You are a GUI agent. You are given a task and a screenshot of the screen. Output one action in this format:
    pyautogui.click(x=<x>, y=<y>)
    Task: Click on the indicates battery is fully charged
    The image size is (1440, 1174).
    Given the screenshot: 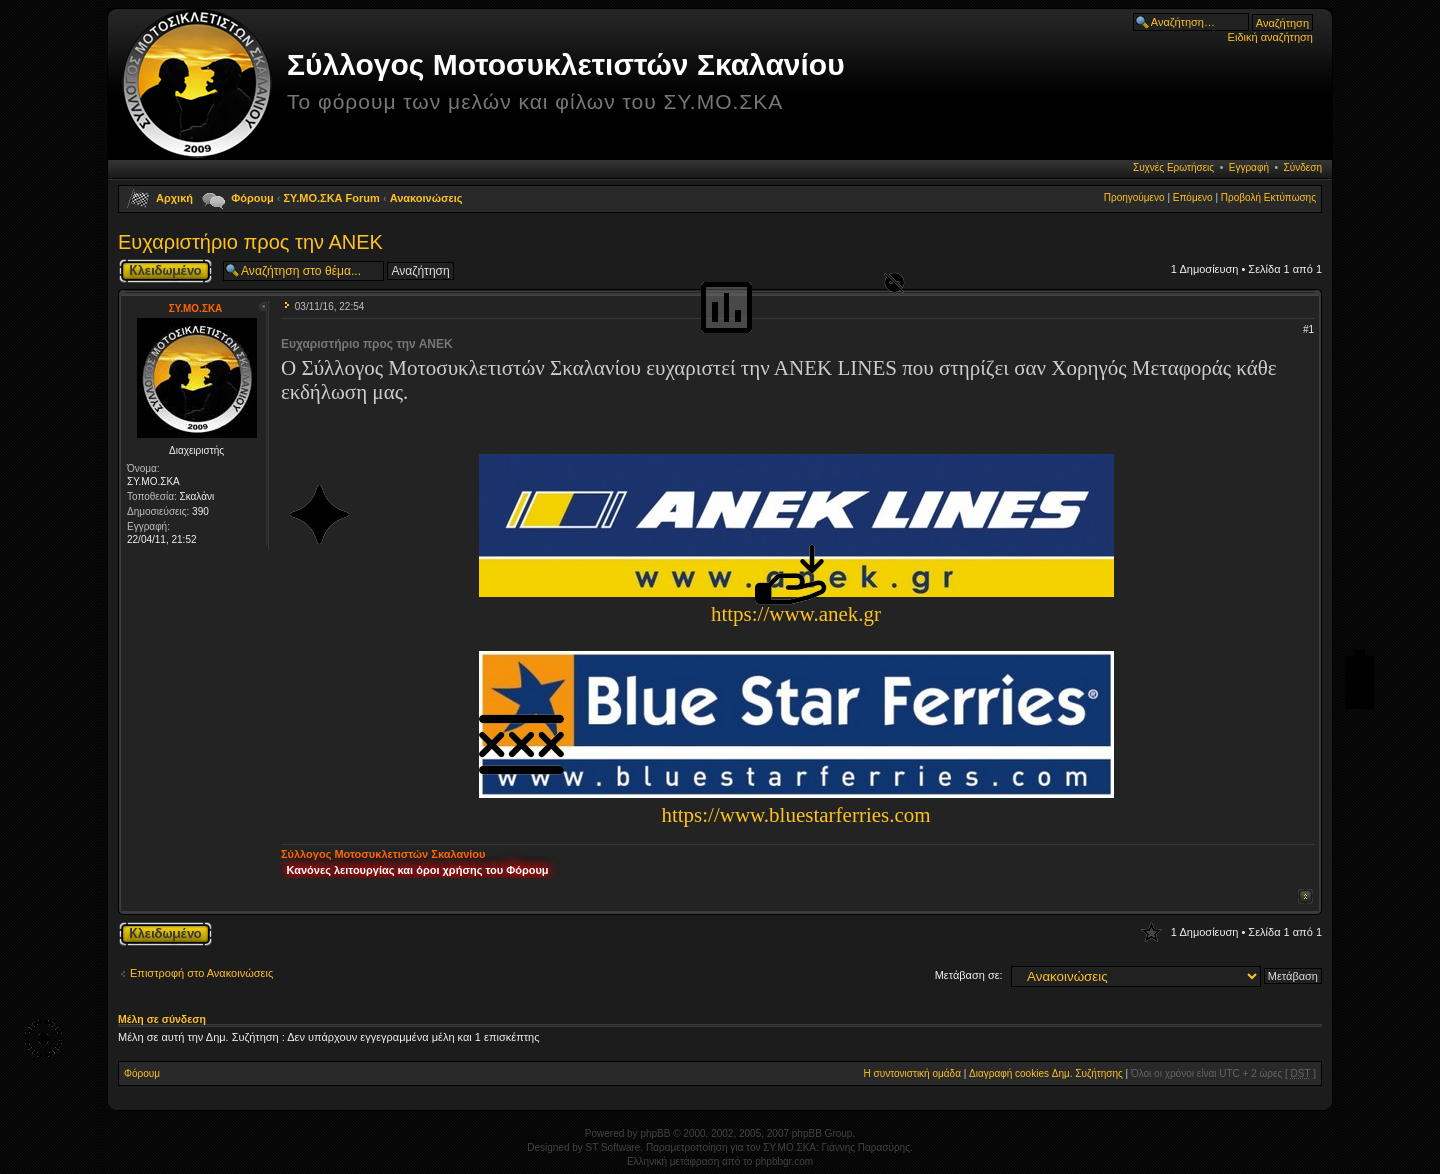 What is the action you would take?
    pyautogui.click(x=1359, y=679)
    